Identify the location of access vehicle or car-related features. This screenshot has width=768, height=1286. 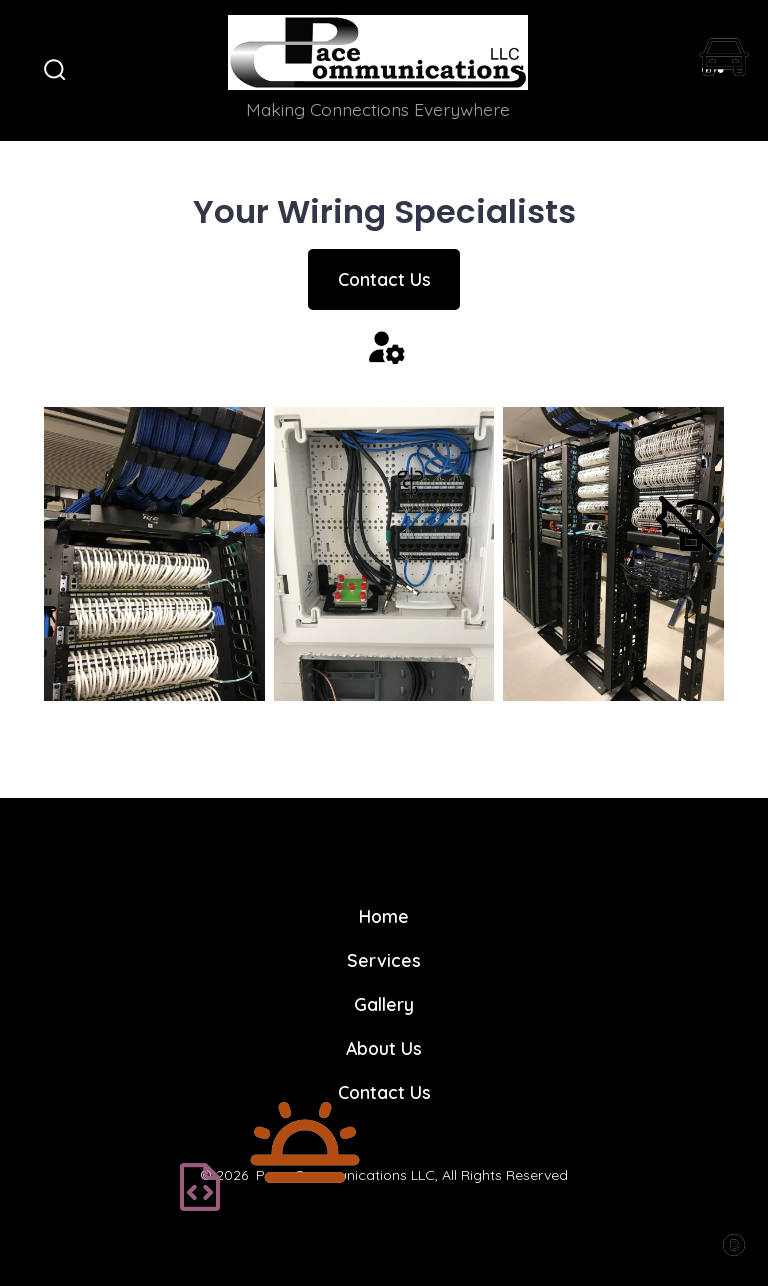
(724, 58).